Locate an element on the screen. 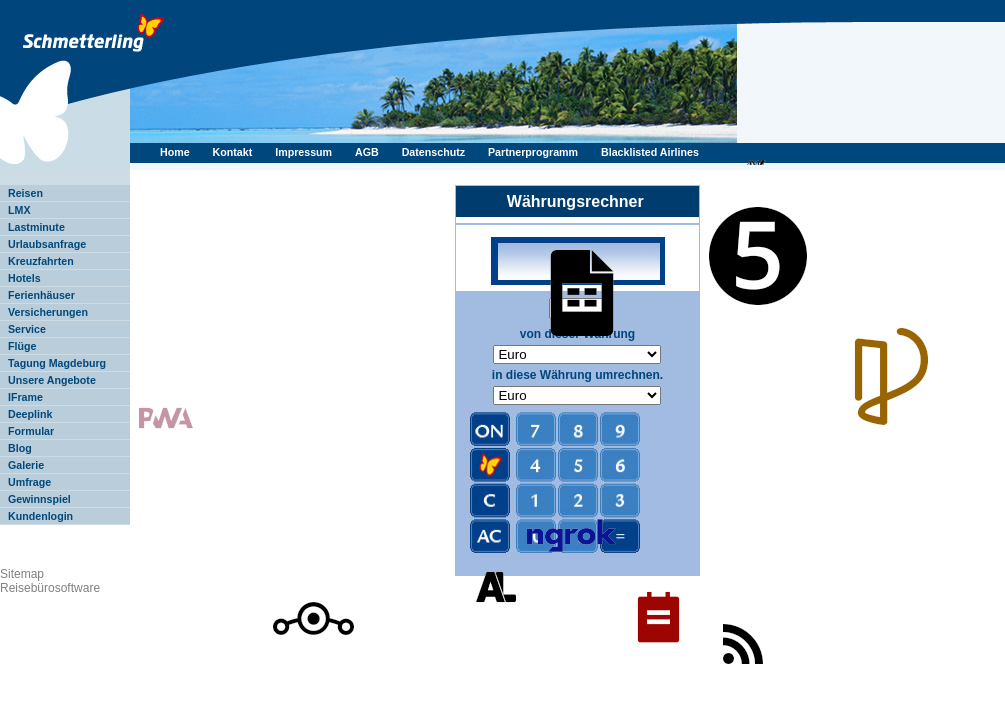 The height and width of the screenshot is (720, 1005). view your to-do list is located at coordinates (658, 619).